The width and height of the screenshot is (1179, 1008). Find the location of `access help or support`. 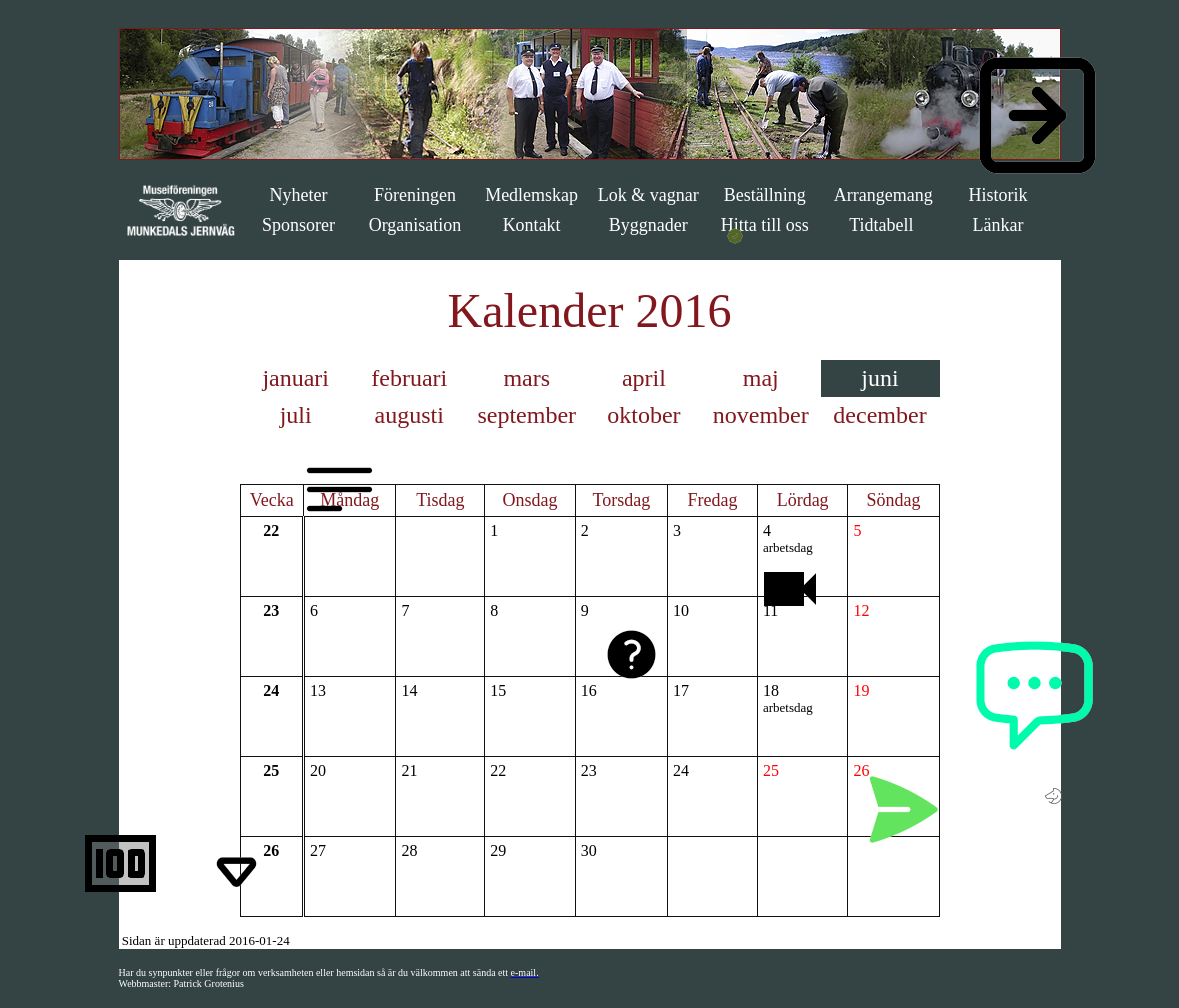

access help or support is located at coordinates (631, 654).